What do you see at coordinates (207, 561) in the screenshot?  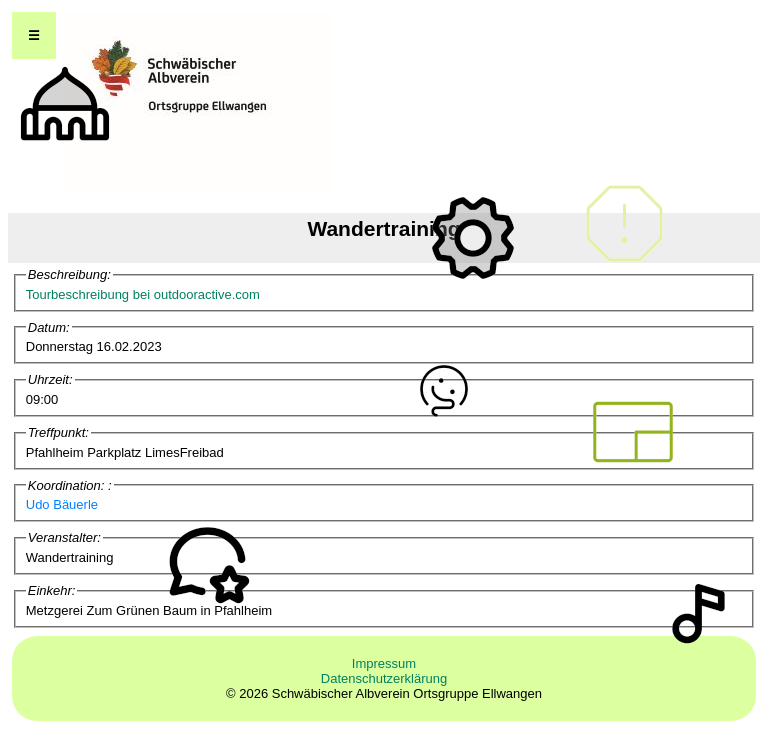 I see `mark a conversation as favorite` at bounding box center [207, 561].